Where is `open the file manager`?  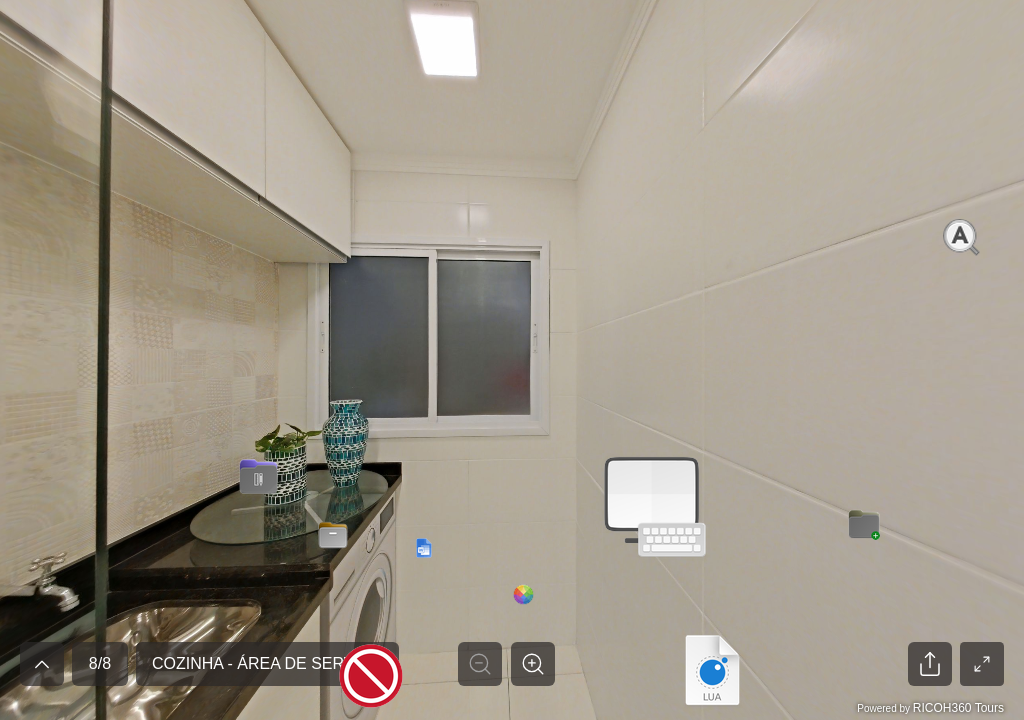
open the file manager is located at coordinates (333, 535).